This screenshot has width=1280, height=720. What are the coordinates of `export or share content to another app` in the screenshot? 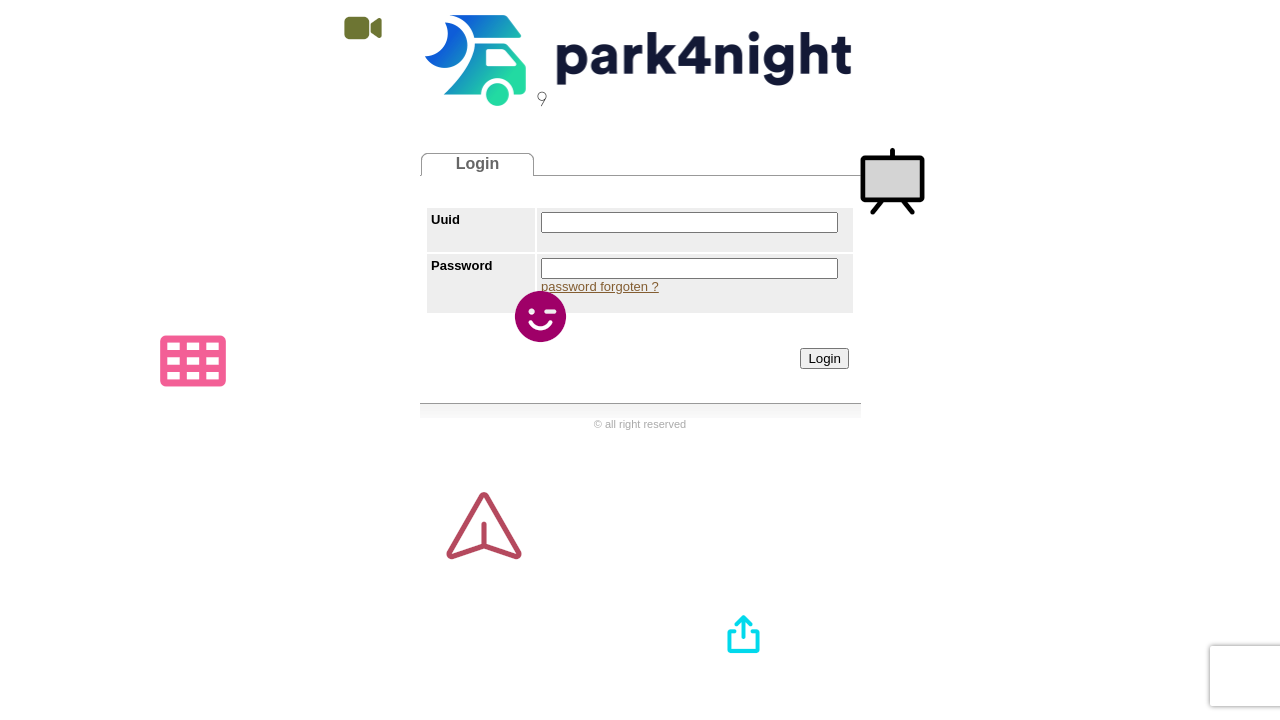 It's located at (743, 635).